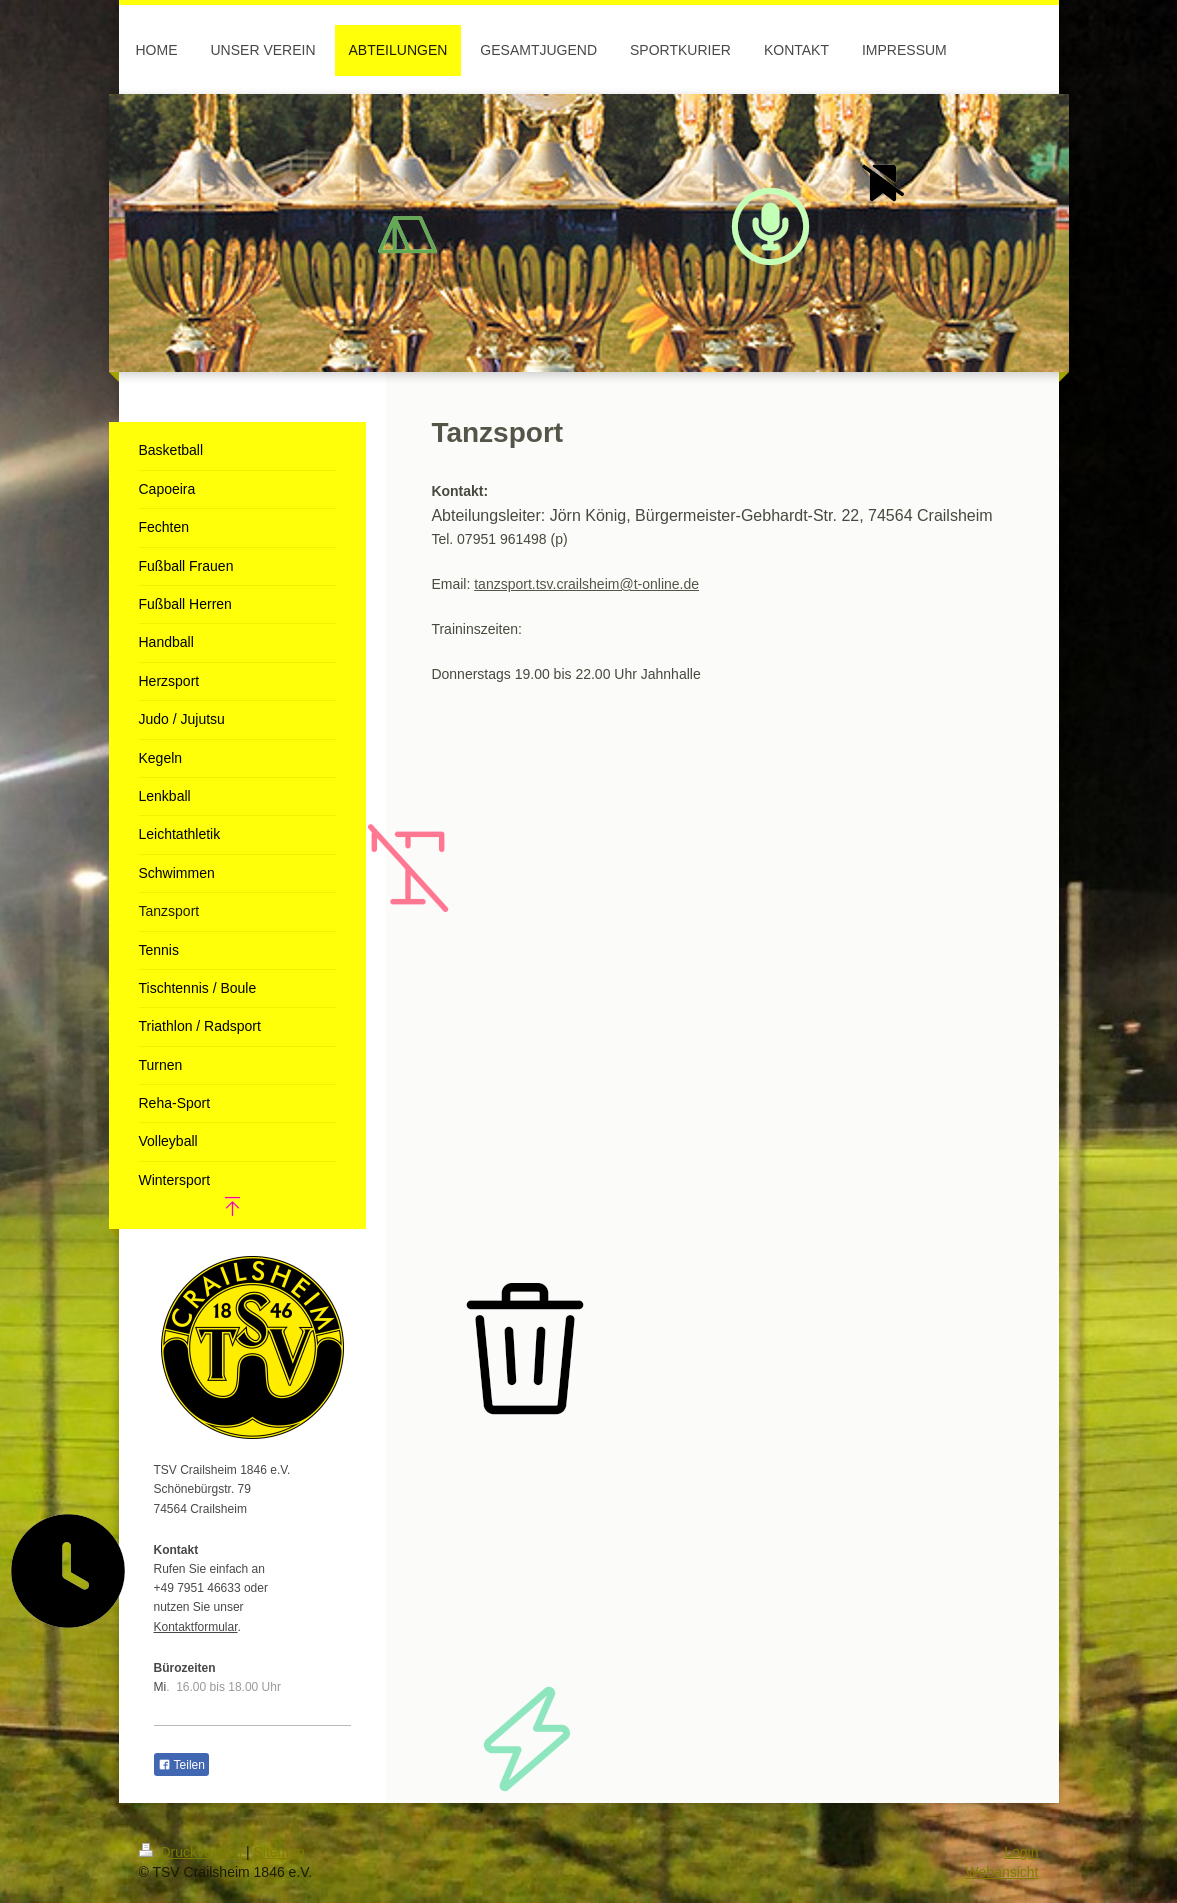  Describe the element at coordinates (883, 183) in the screenshot. I see `remove from saved bookmarks` at that location.